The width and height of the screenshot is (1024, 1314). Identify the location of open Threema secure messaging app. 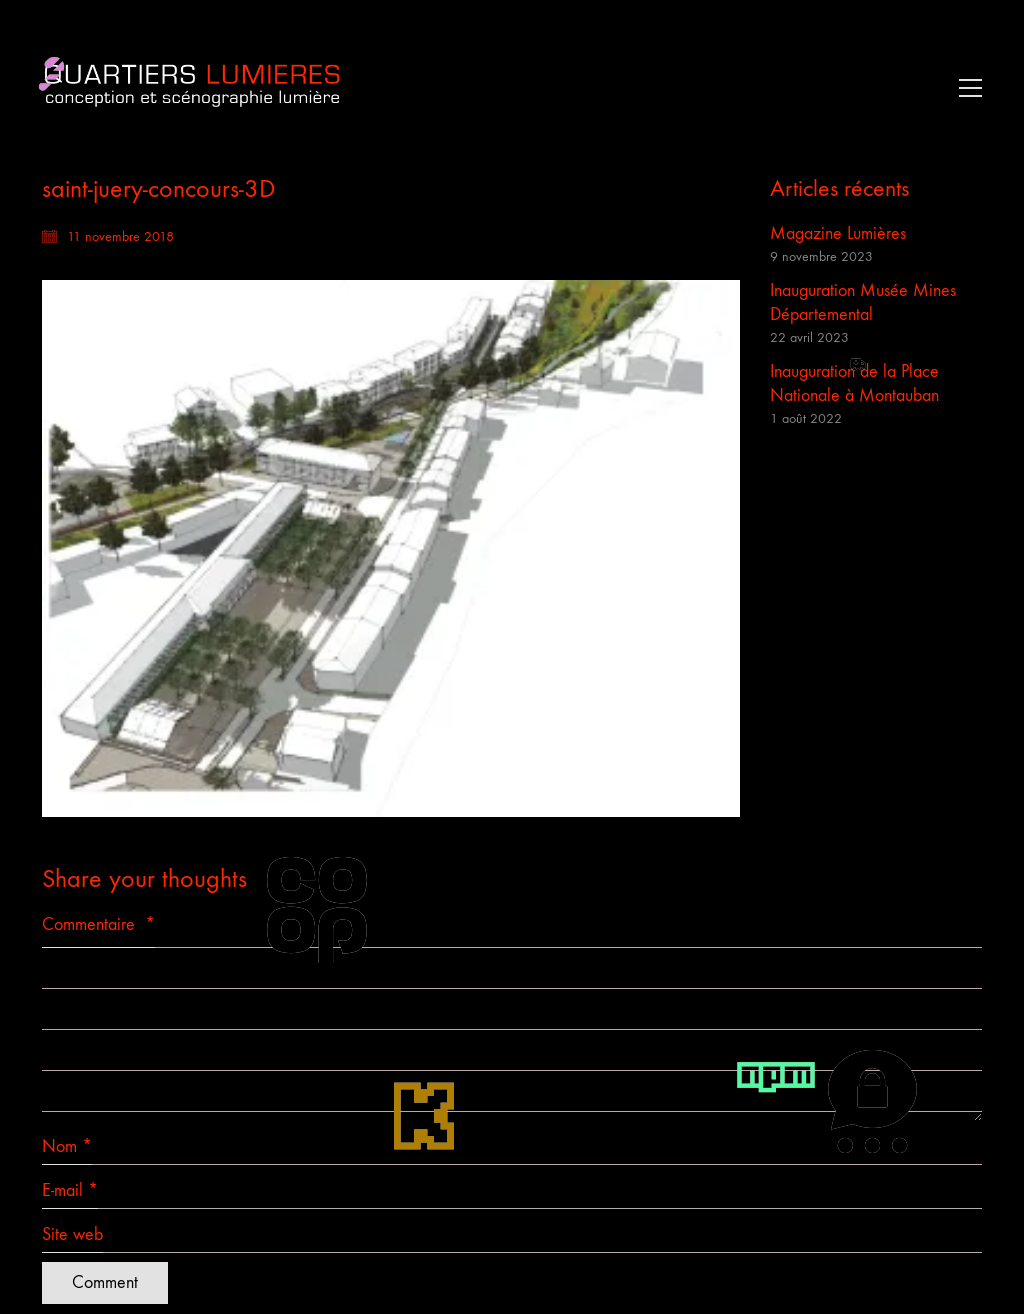
(872, 1101).